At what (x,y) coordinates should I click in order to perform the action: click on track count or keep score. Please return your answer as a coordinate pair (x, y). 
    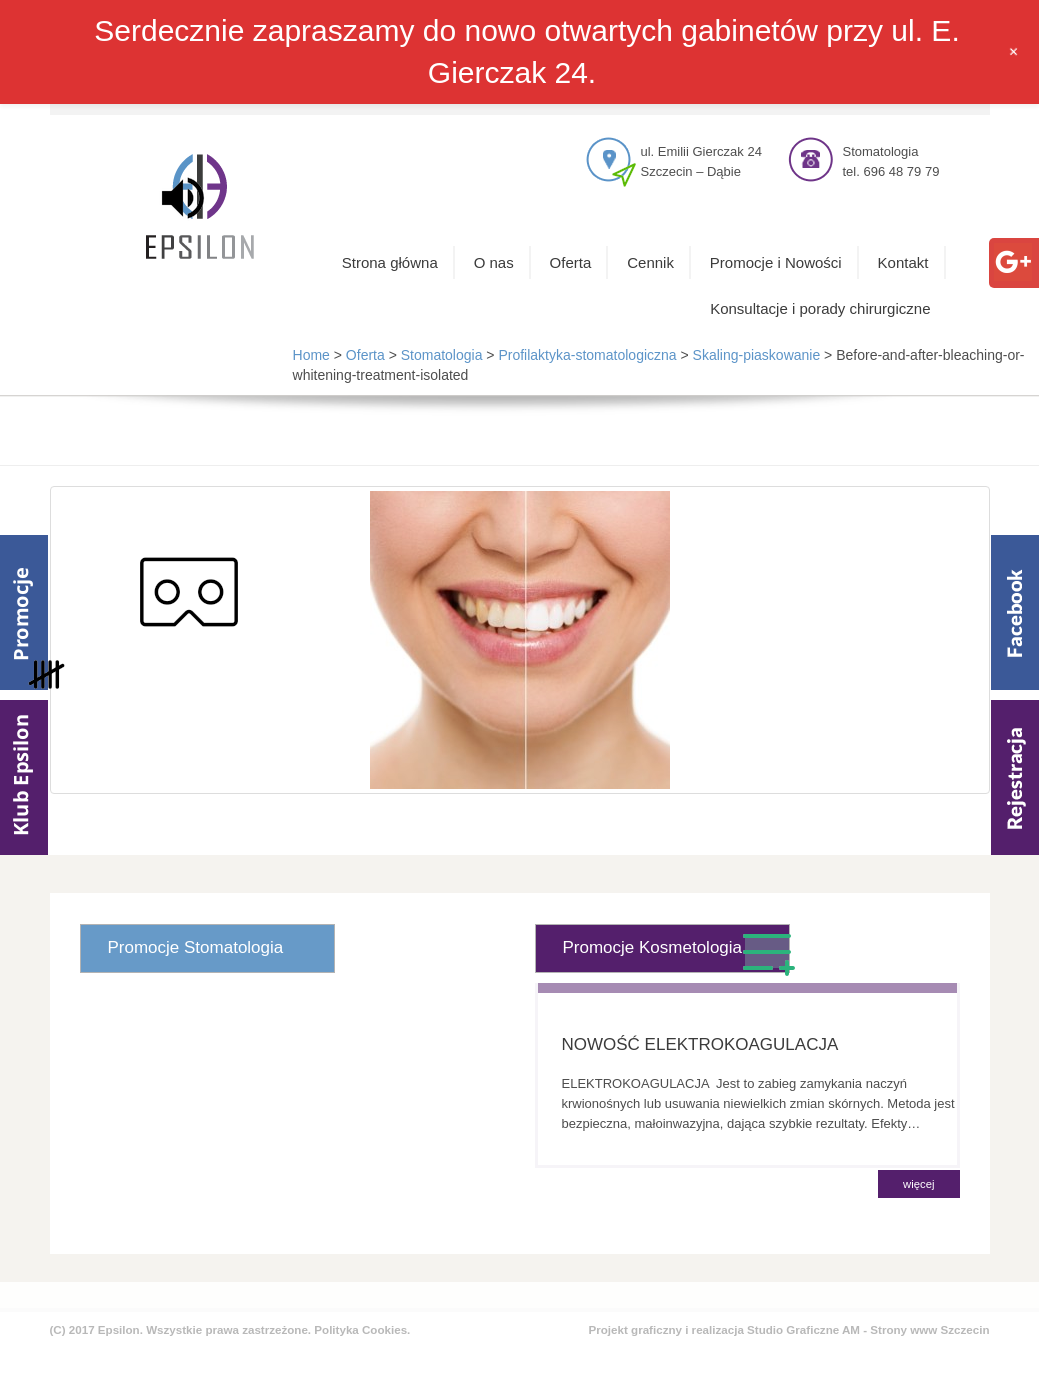
    Looking at the image, I should click on (46, 674).